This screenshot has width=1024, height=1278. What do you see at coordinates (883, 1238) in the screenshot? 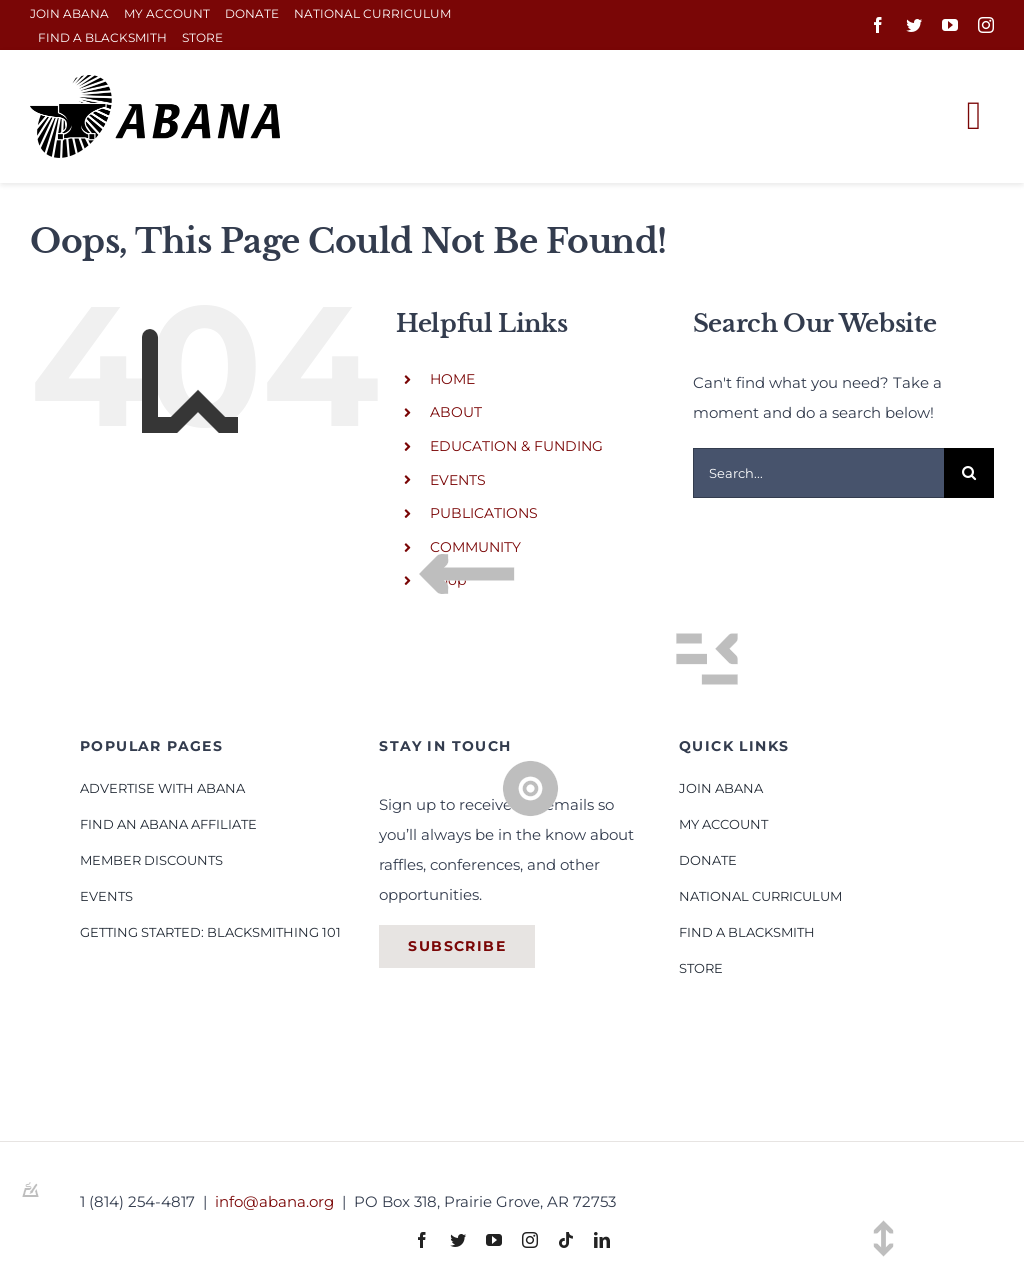
I see `flip object vertically` at bounding box center [883, 1238].